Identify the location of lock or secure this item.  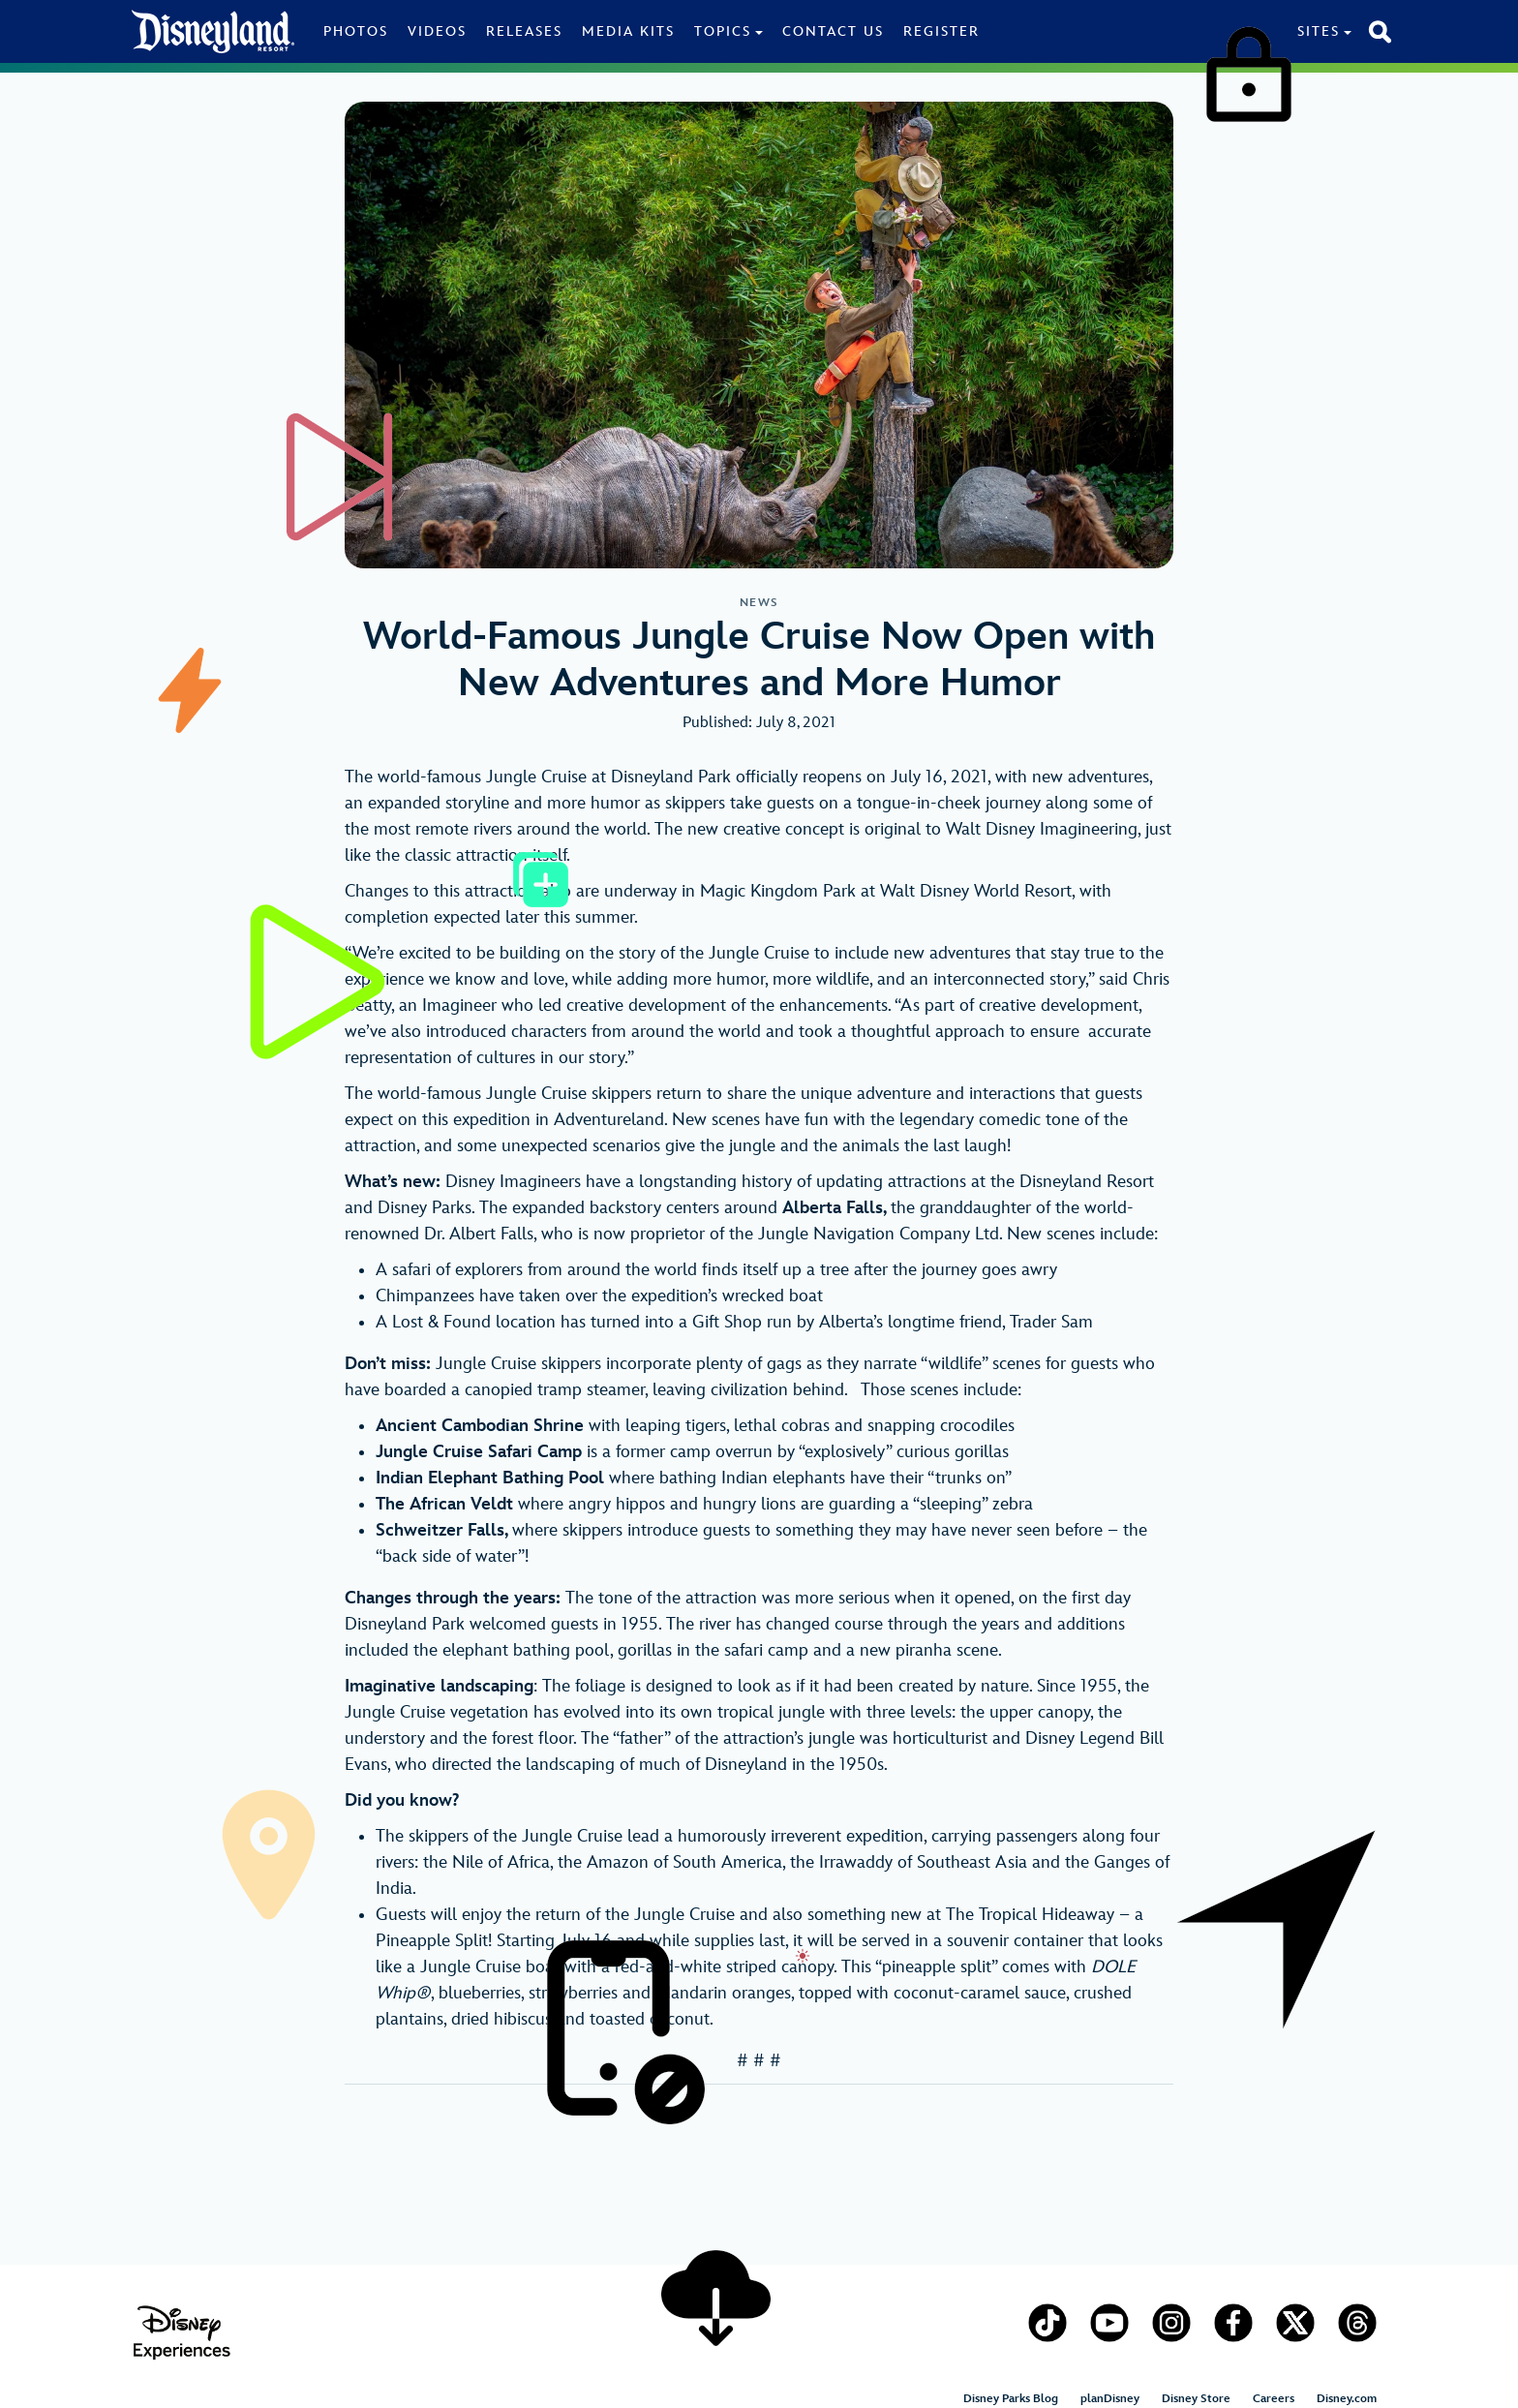
(1249, 79).